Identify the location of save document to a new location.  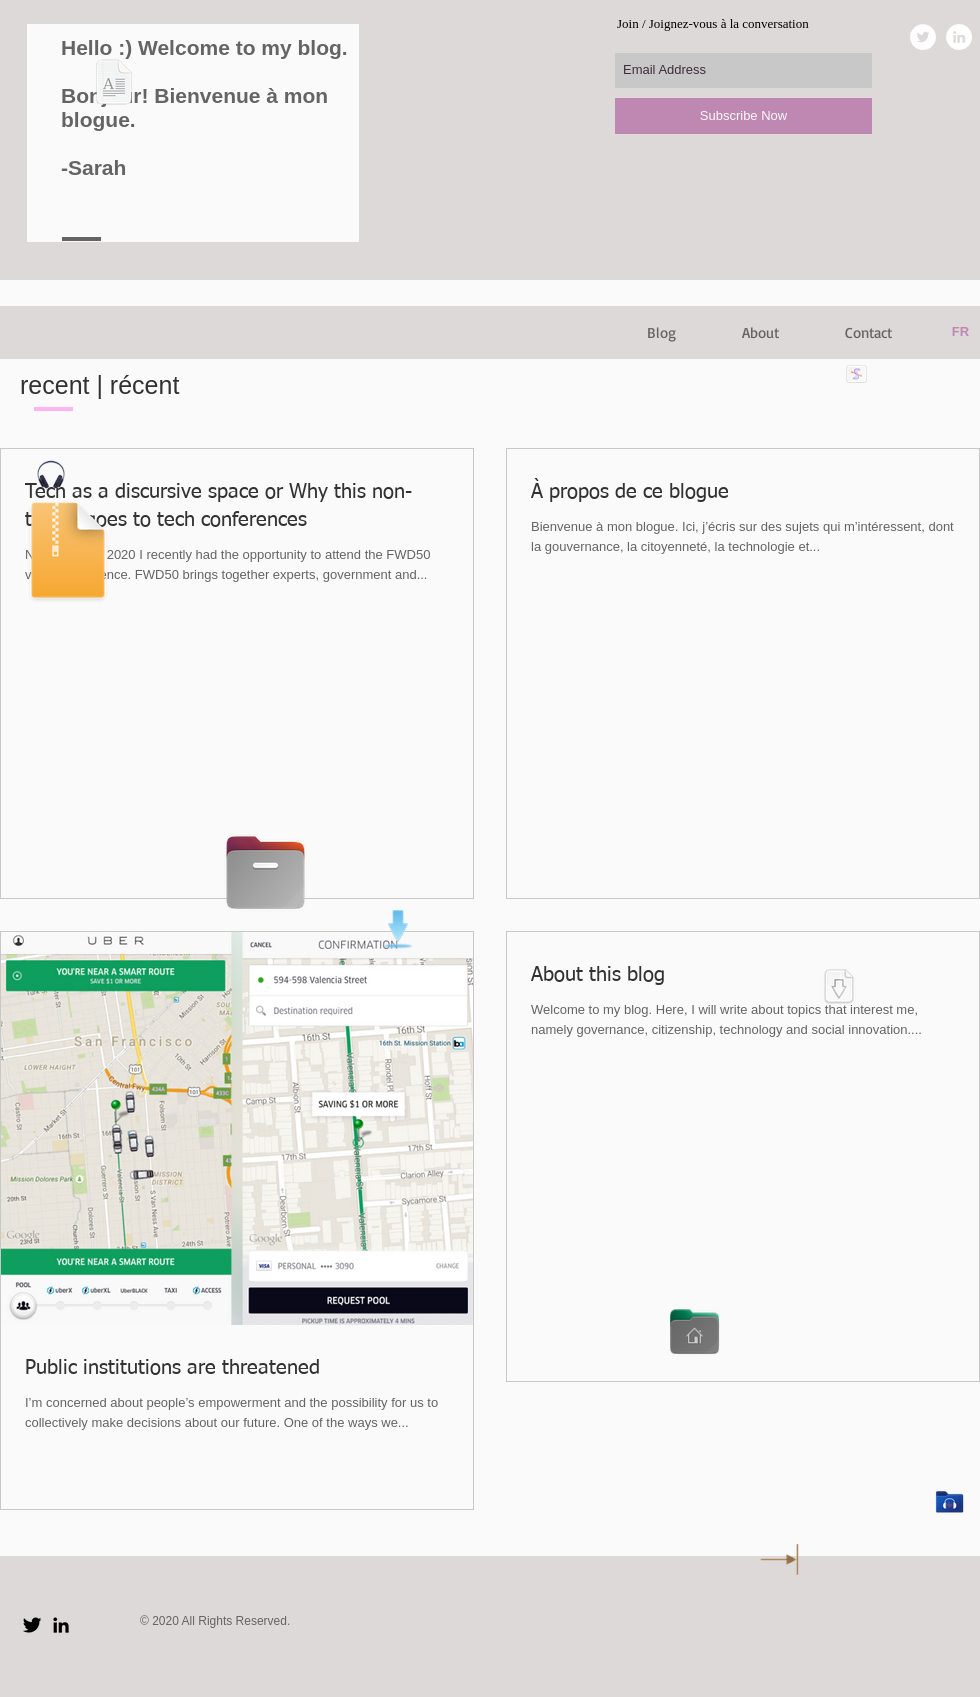
(398, 927).